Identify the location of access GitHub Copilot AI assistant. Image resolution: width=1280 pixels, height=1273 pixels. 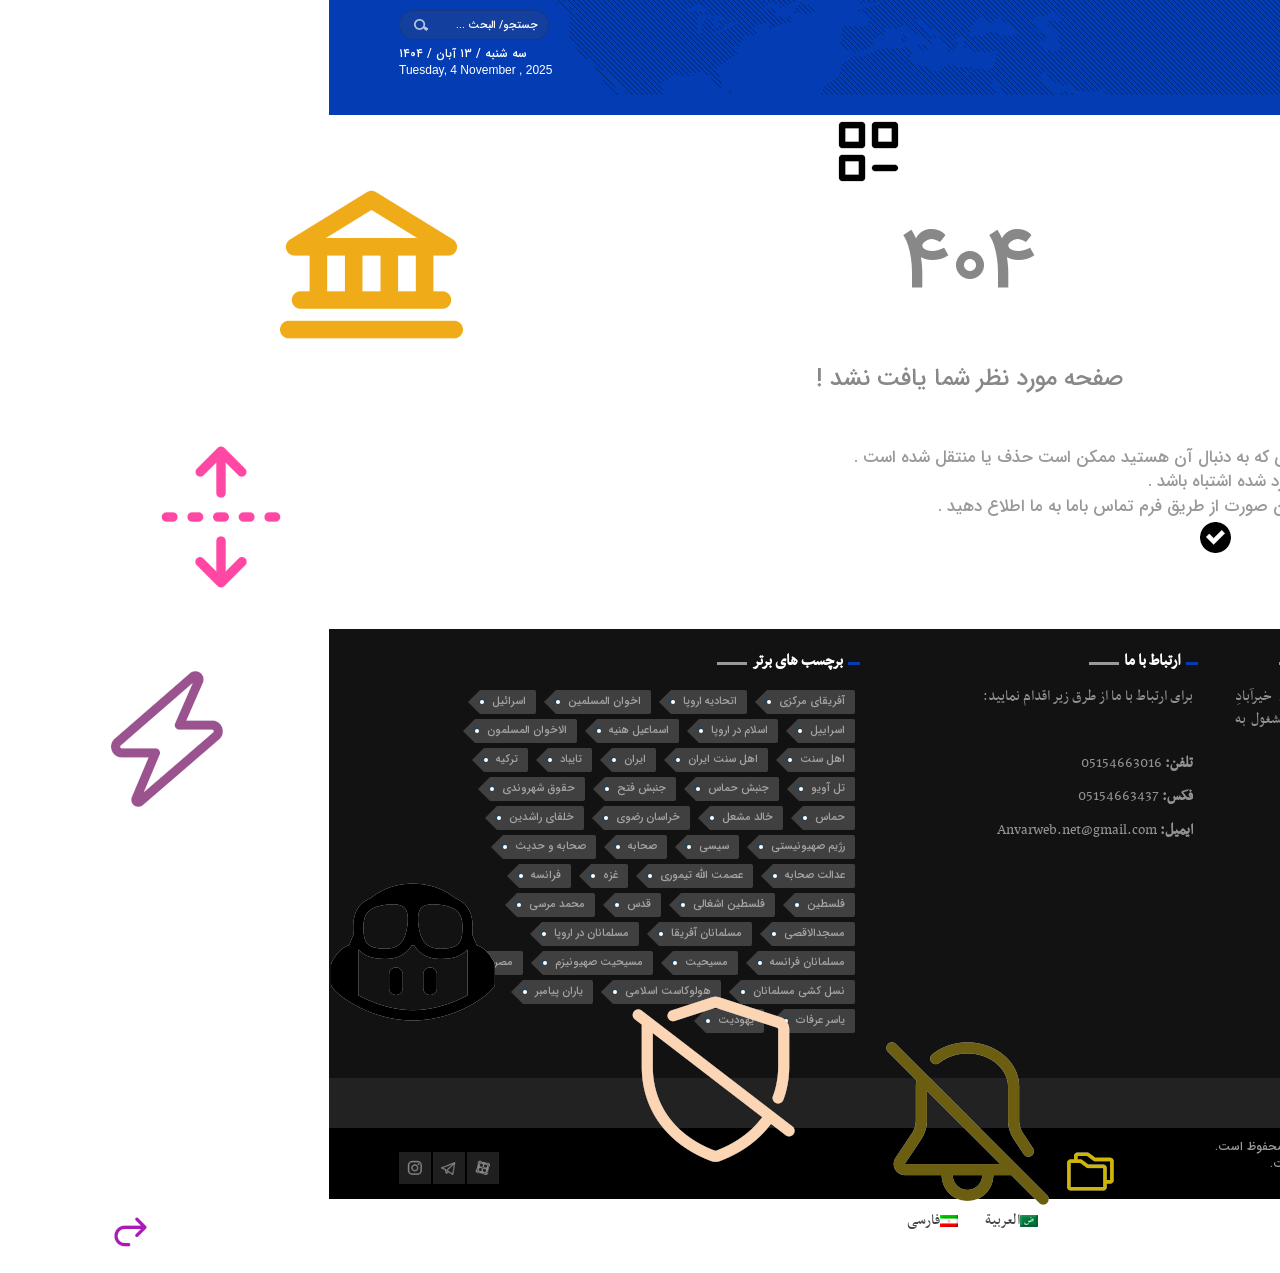
(413, 952).